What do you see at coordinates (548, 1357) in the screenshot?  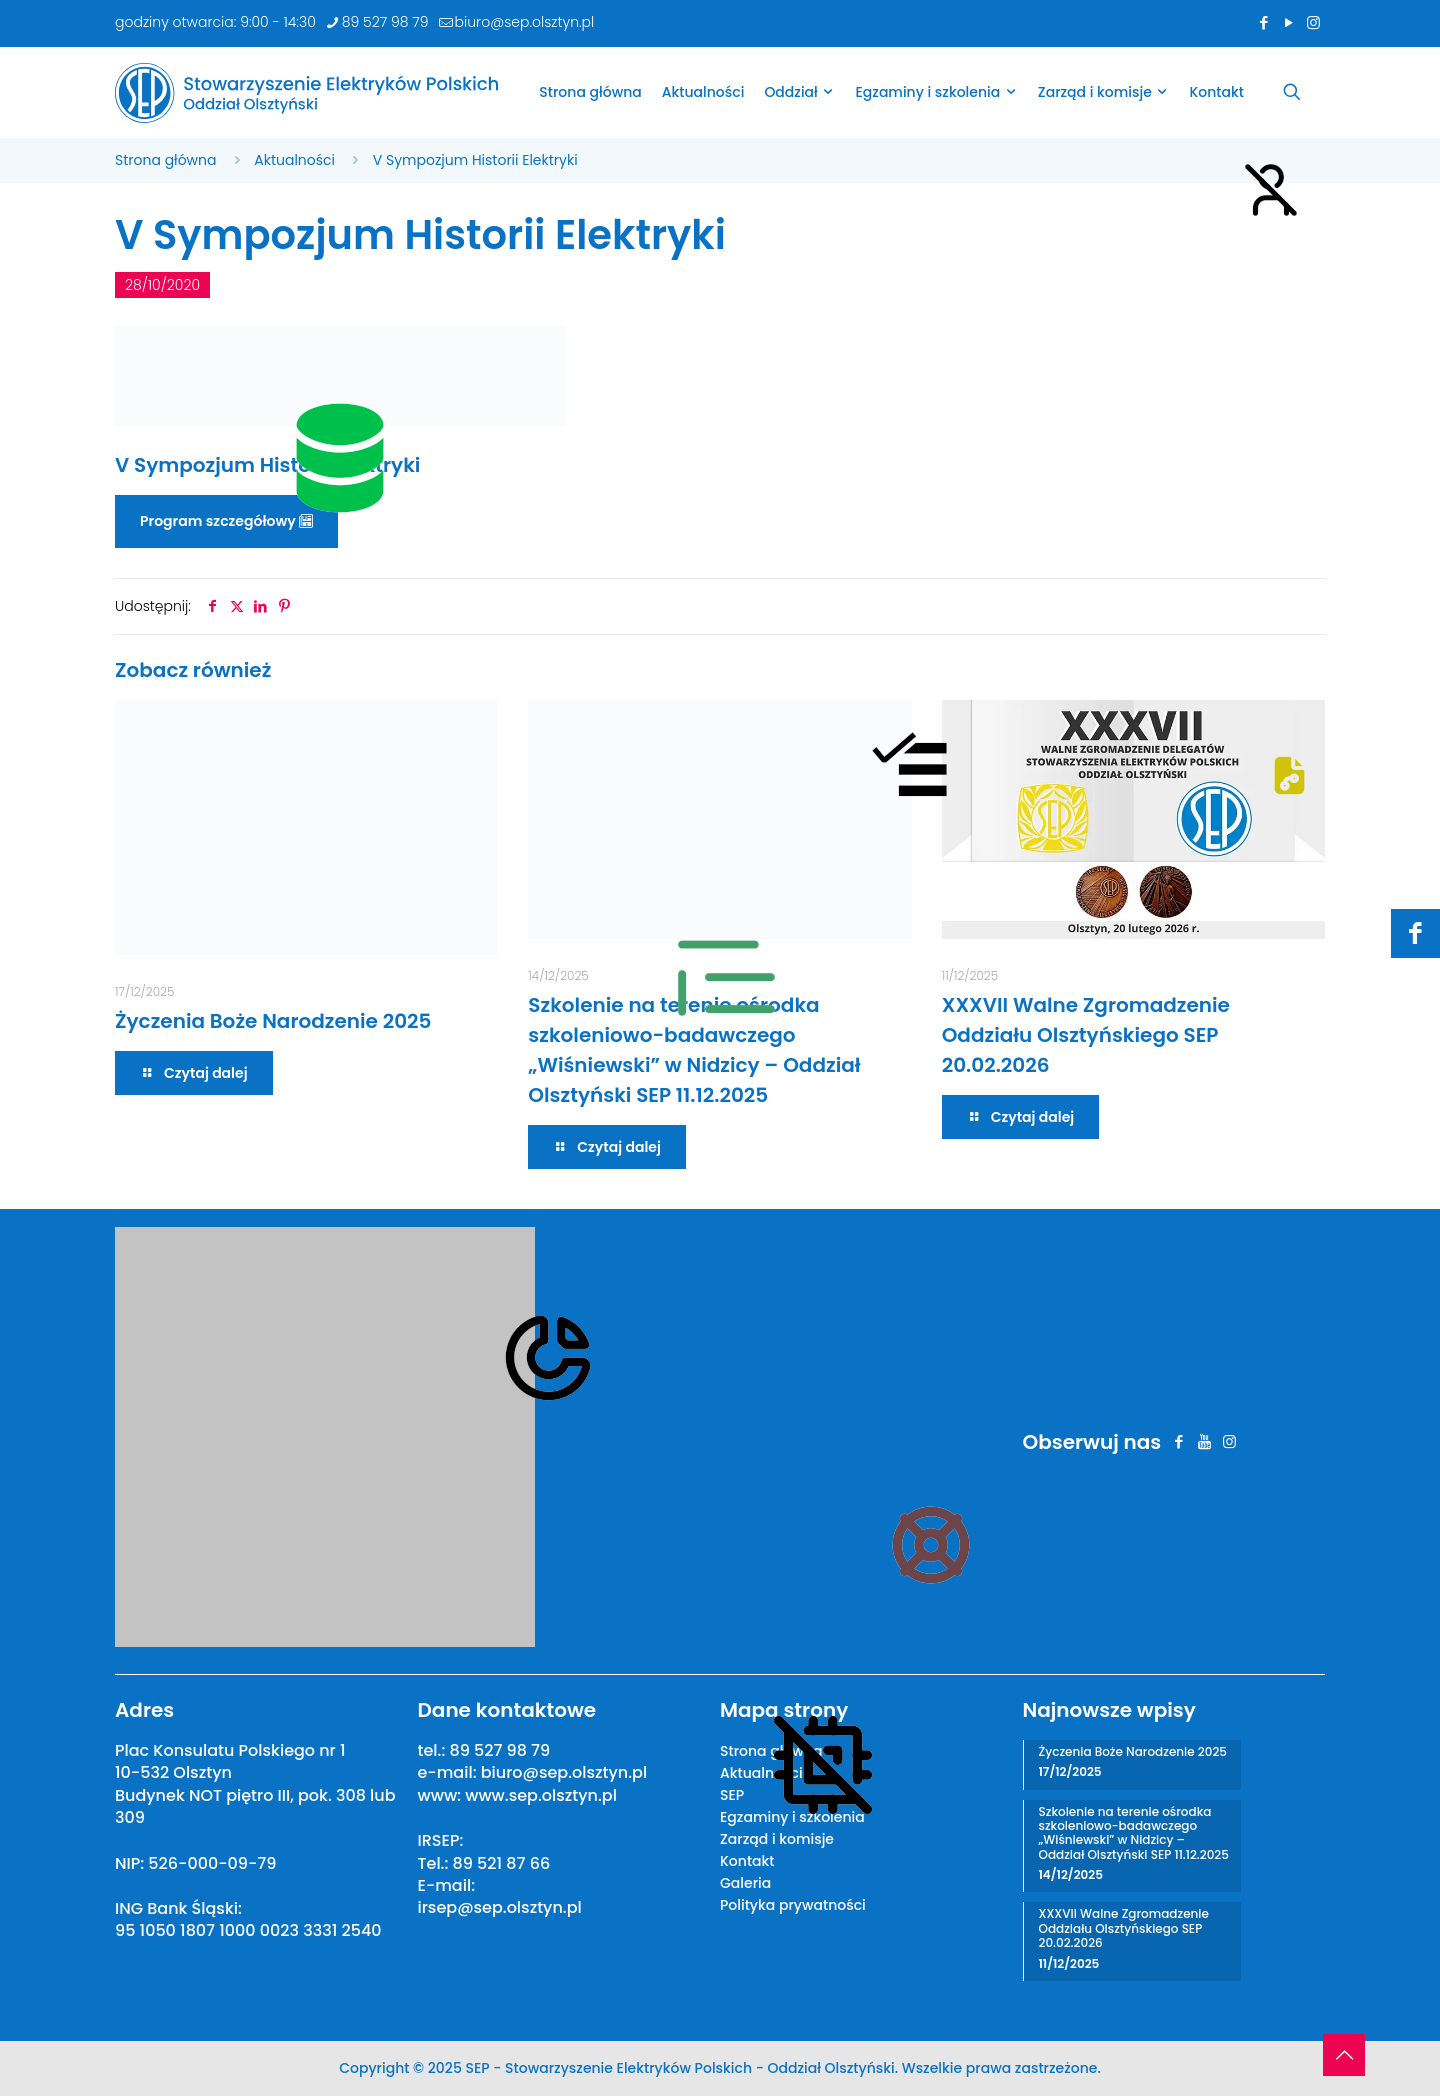 I see `view analytics or statistics breakdown` at bounding box center [548, 1357].